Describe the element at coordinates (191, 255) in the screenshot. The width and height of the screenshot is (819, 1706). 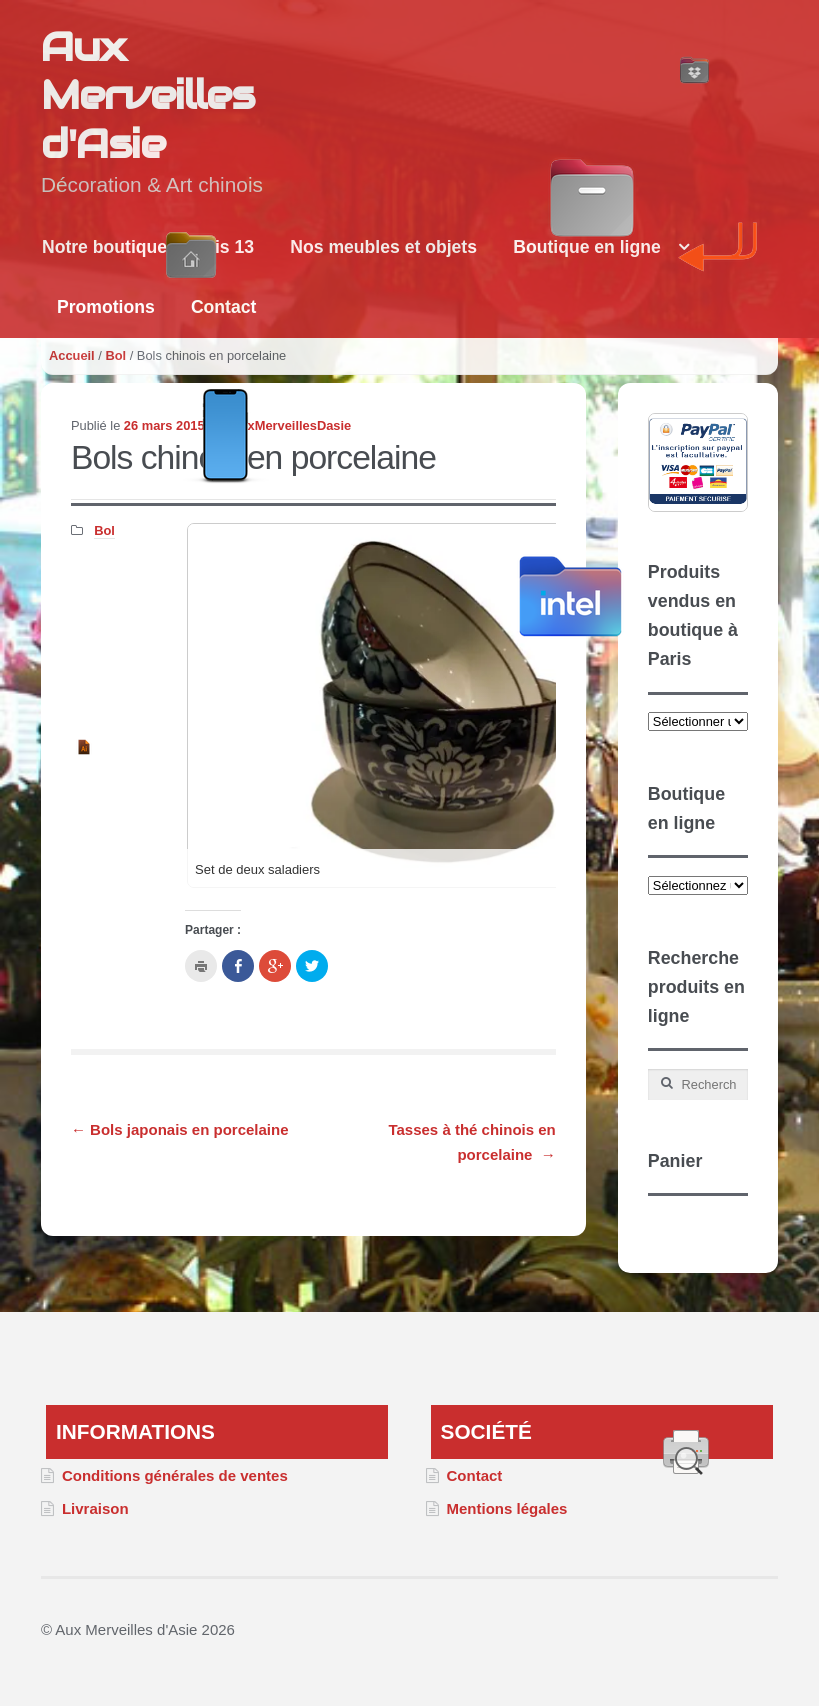
I see `access your home folder` at that location.